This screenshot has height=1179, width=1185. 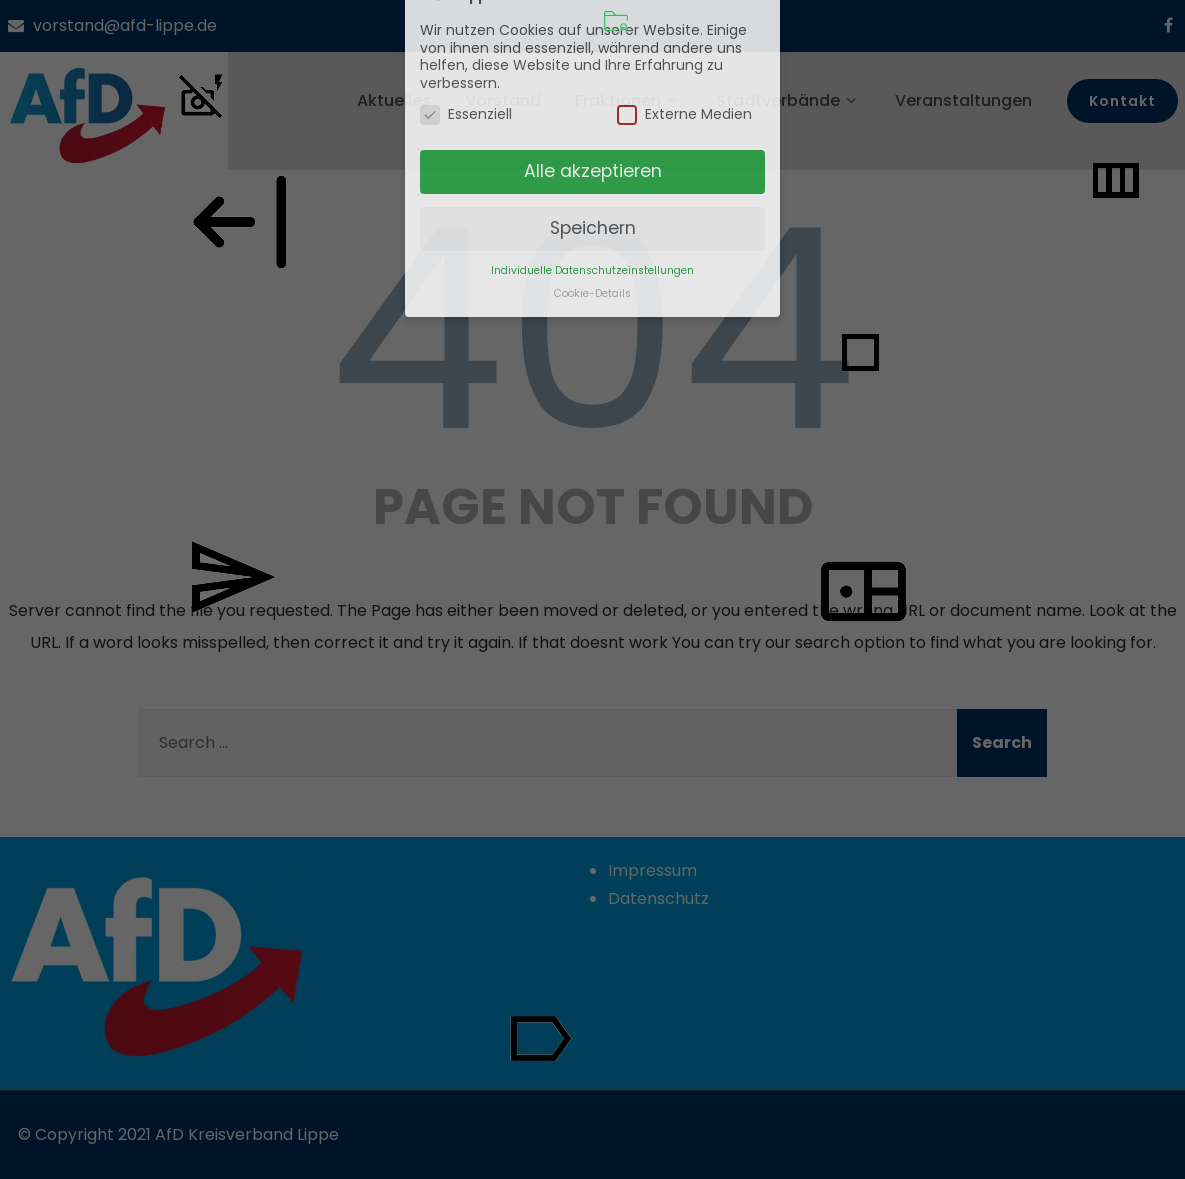 I want to click on switch to column view layout, so click(x=1114, y=181).